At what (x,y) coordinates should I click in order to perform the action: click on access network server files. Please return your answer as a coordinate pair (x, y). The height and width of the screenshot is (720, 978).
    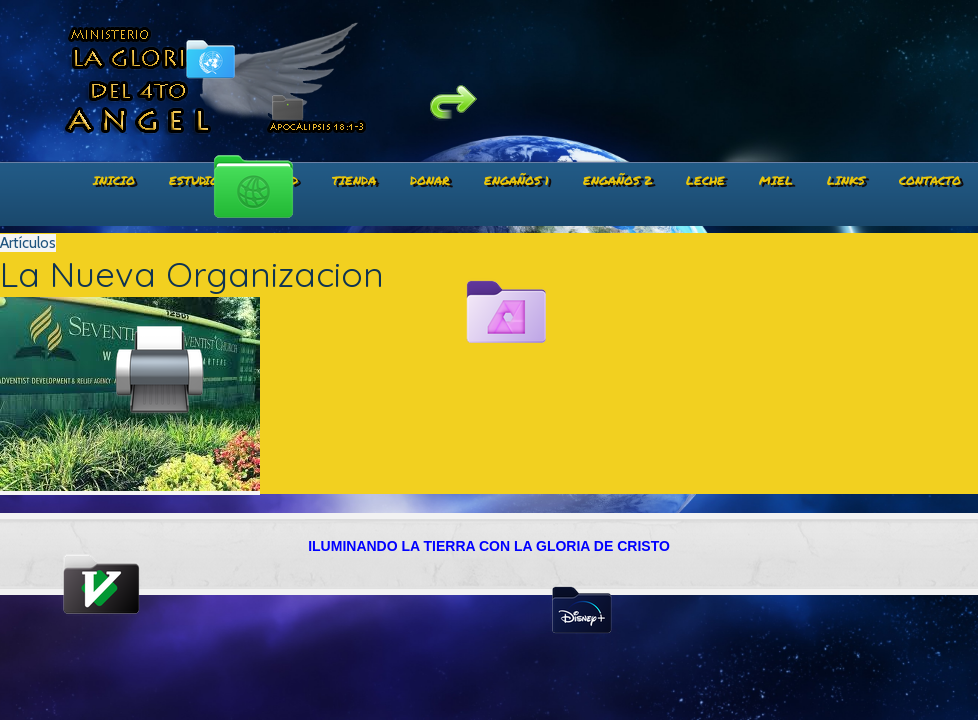
    Looking at the image, I should click on (287, 108).